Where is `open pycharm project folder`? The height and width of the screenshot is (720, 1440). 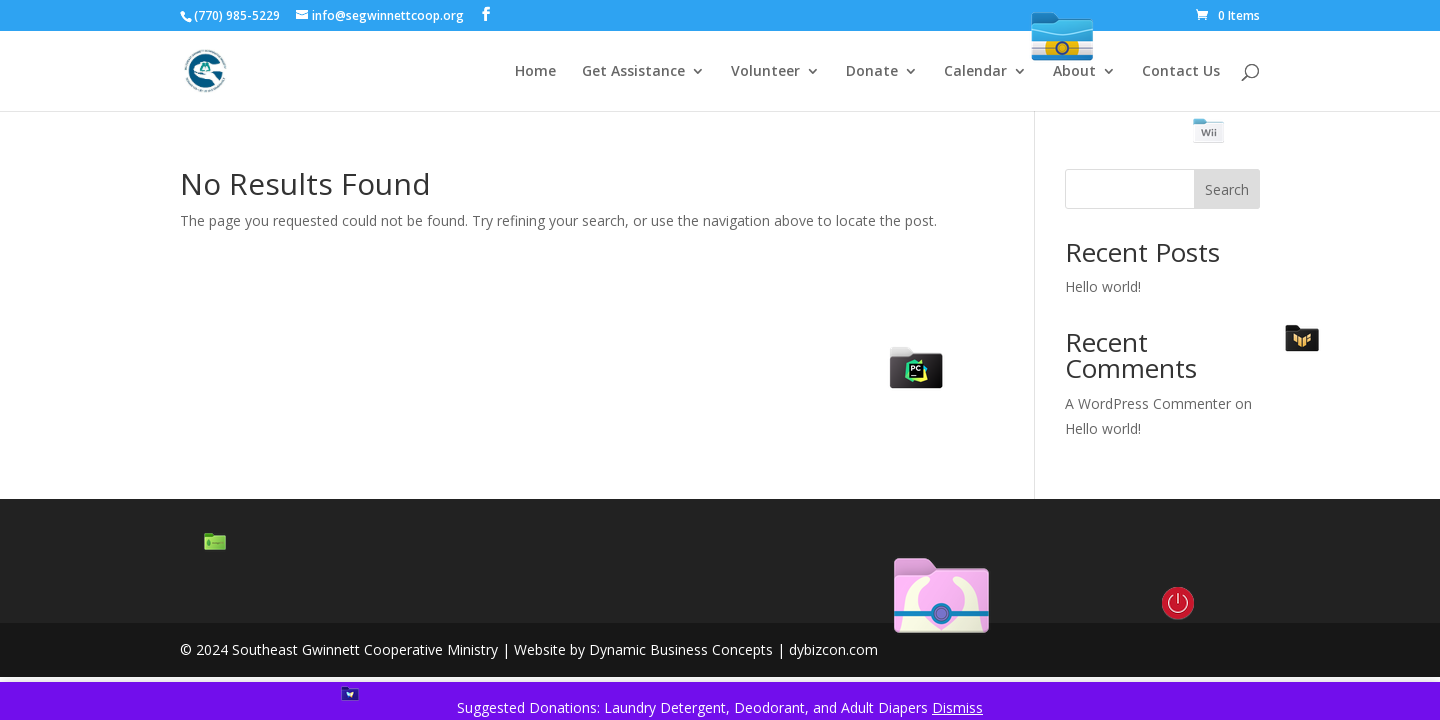 open pycharm project folder is located at coordinates (916, 369).